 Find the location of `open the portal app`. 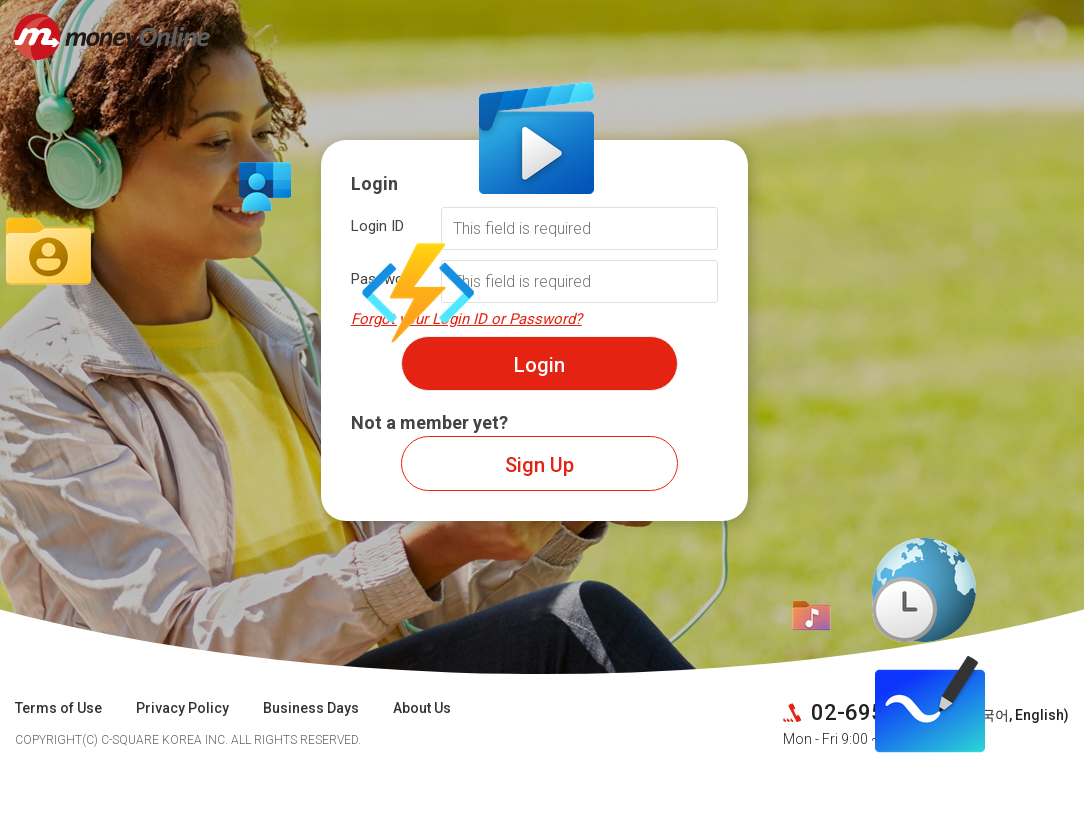

open the portal app is located at coordinates (265, 185).